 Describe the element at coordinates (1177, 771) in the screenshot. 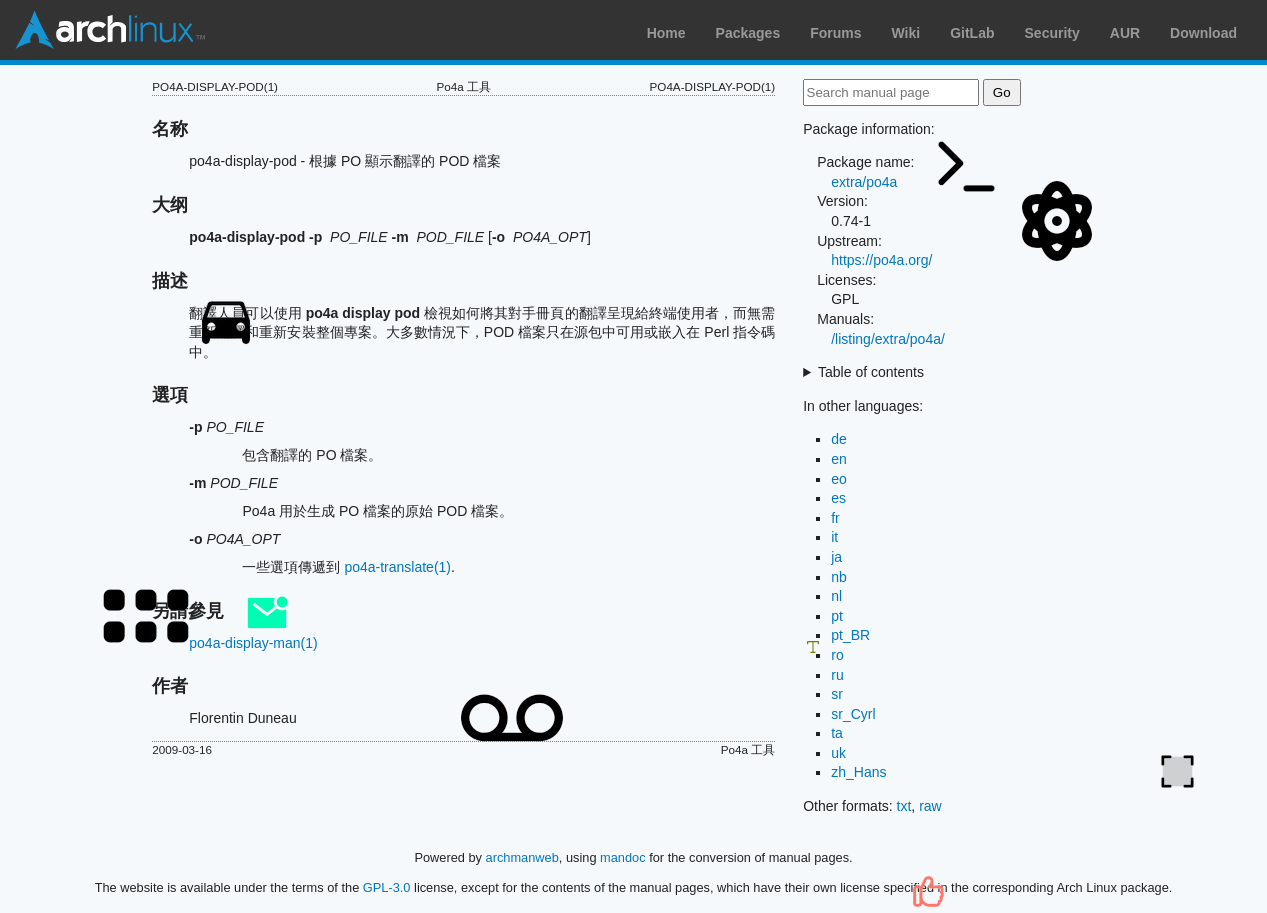

I see `expand to fullscreen mode` at that location.